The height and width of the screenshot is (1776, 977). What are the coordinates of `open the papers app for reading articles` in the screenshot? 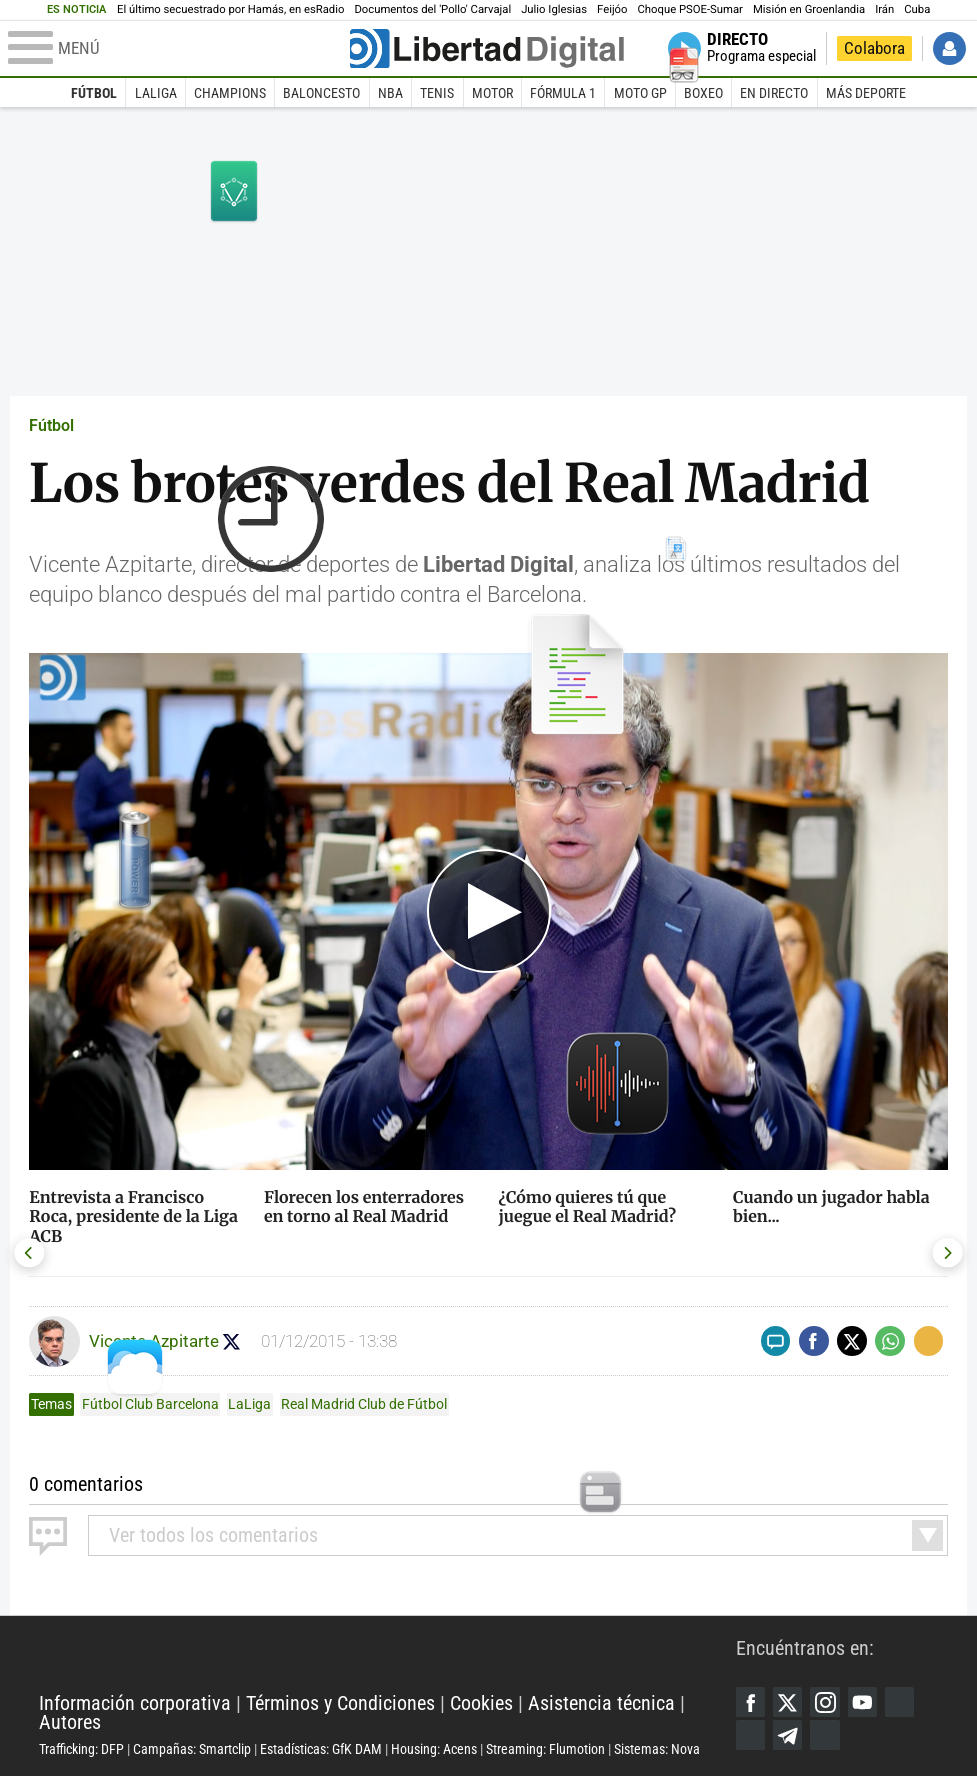 It's located at (684, 65).